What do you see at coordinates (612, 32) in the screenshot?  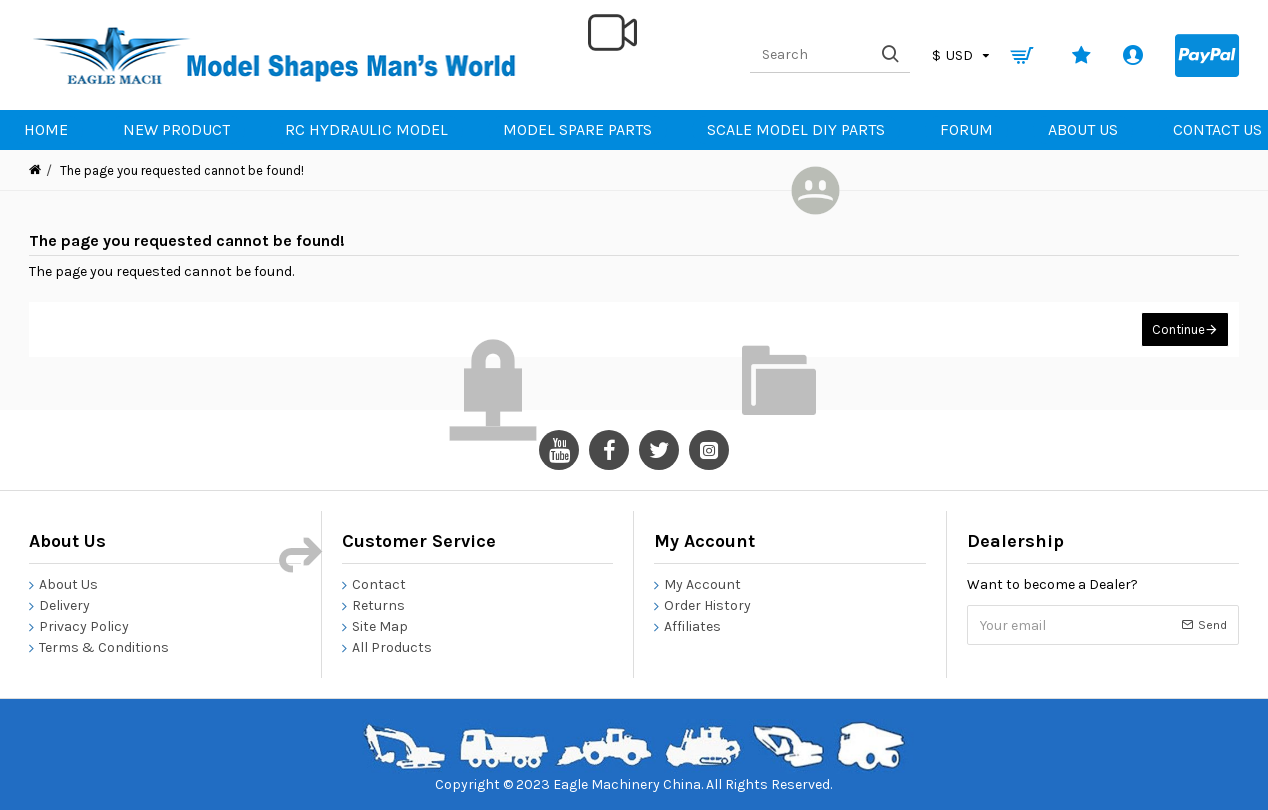 I see `start a video call` at bounding box center [612, 32].